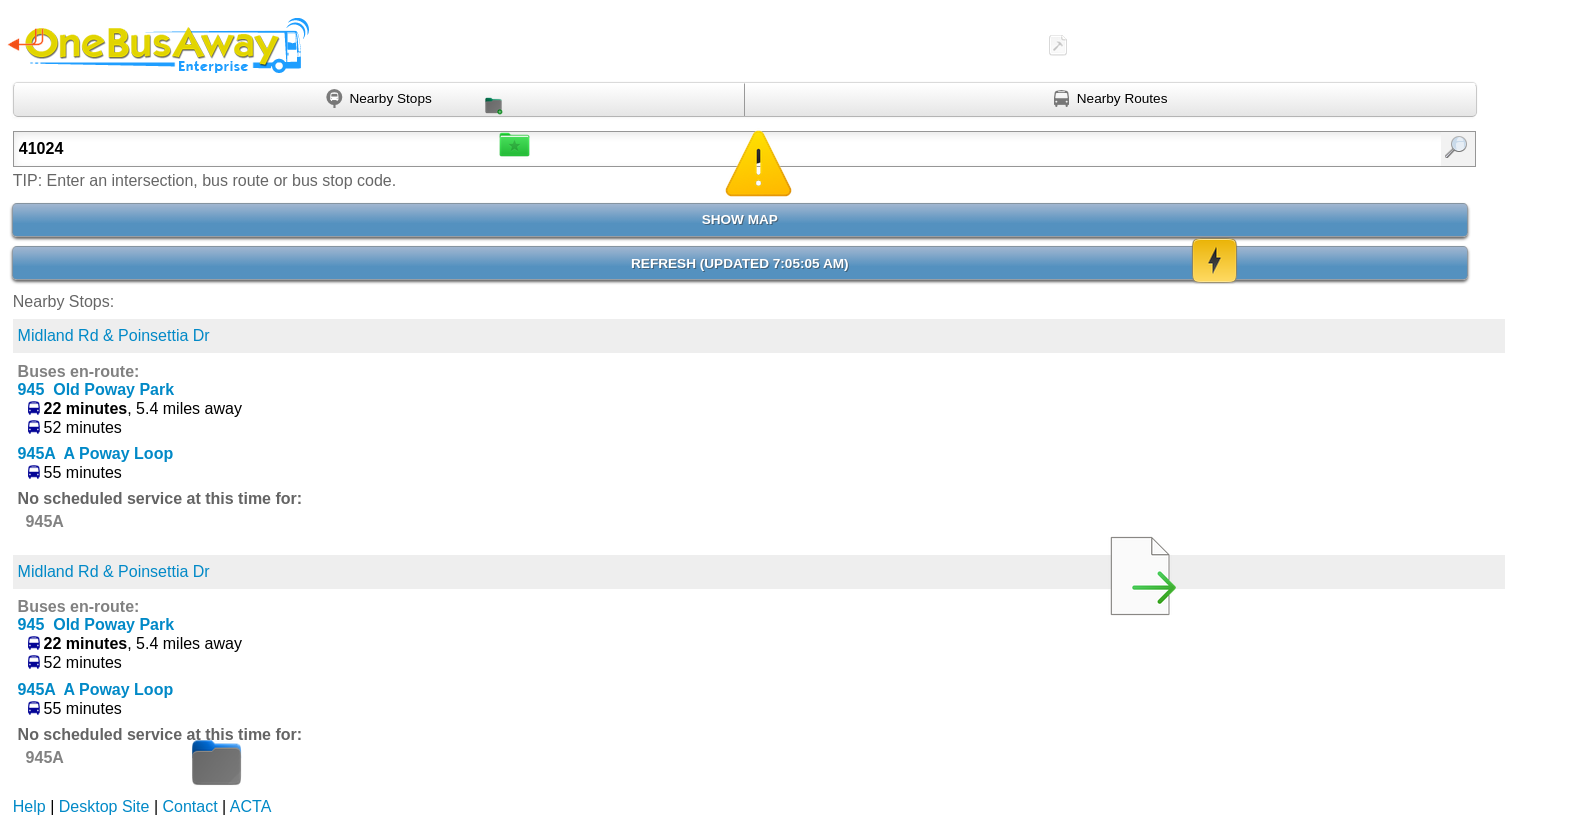 This screenshot has height=832, width=1580. Describe the element at coordinates (1214, 260) in the screenshot. I see `access power and battery settings` at that location.